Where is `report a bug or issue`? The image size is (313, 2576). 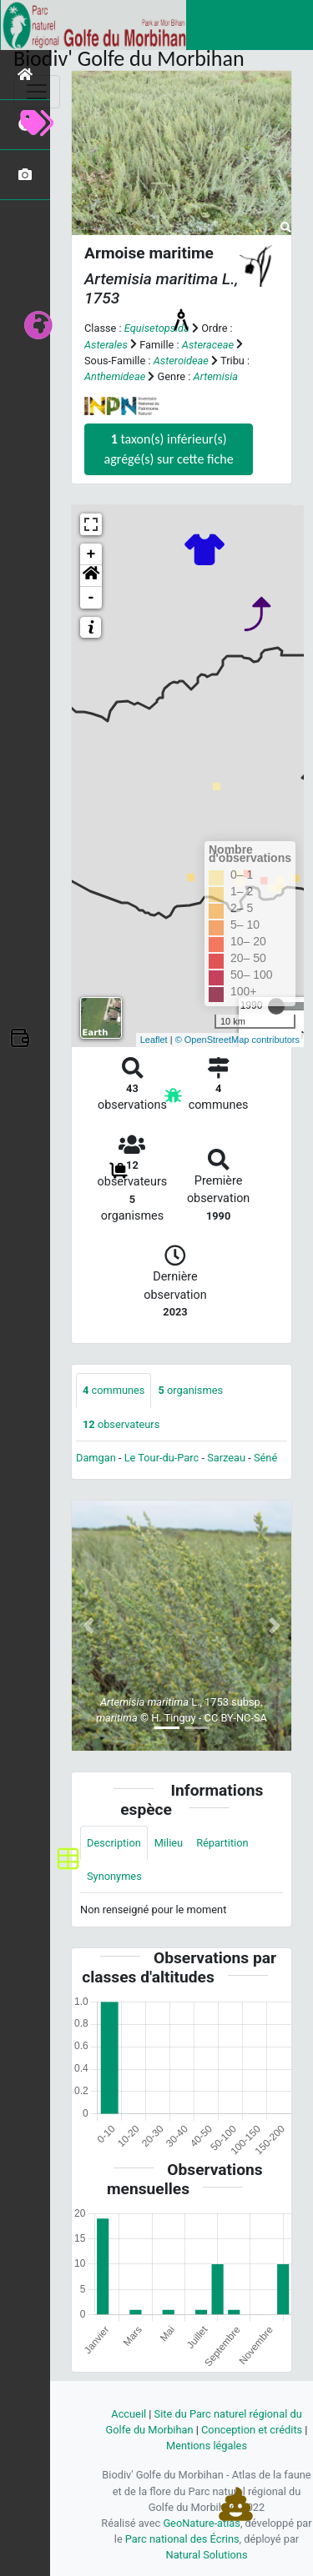 report a bug or issue is located at coordinates (173, 1095).